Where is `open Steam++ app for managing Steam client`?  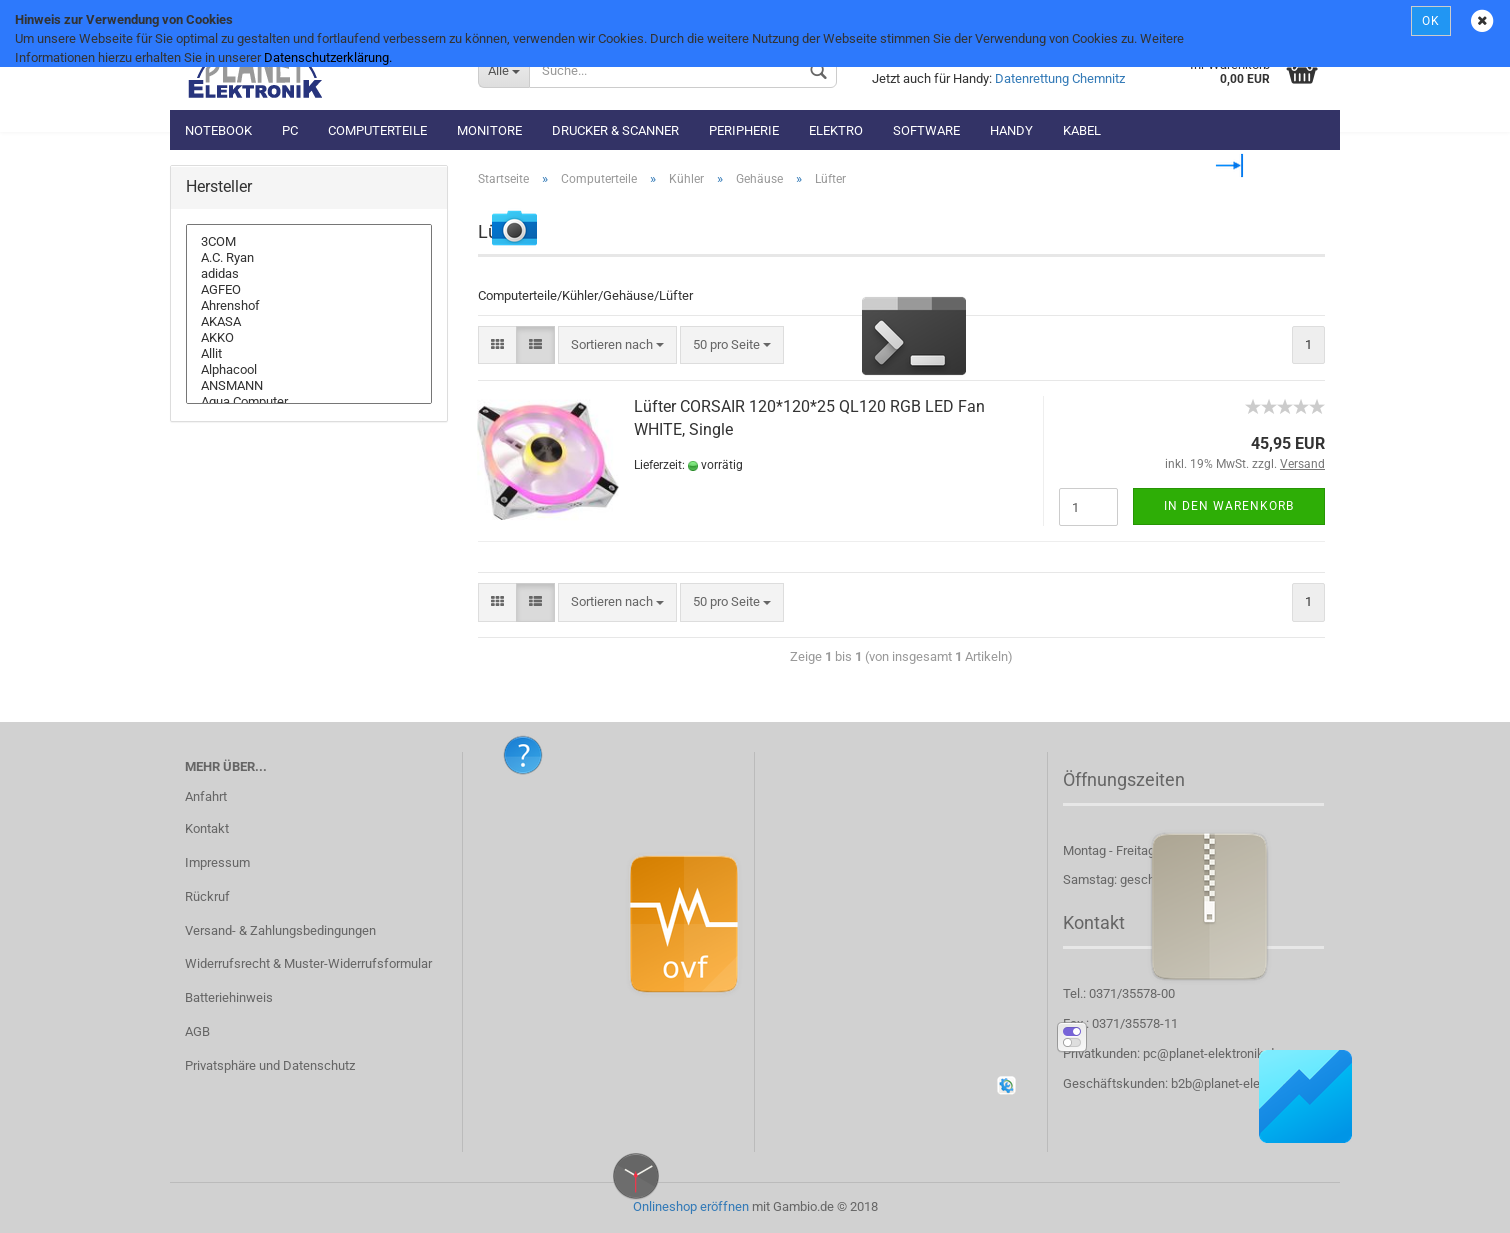 open Steam++ app for managing Steam client is located at coordinates (1006, 1085).